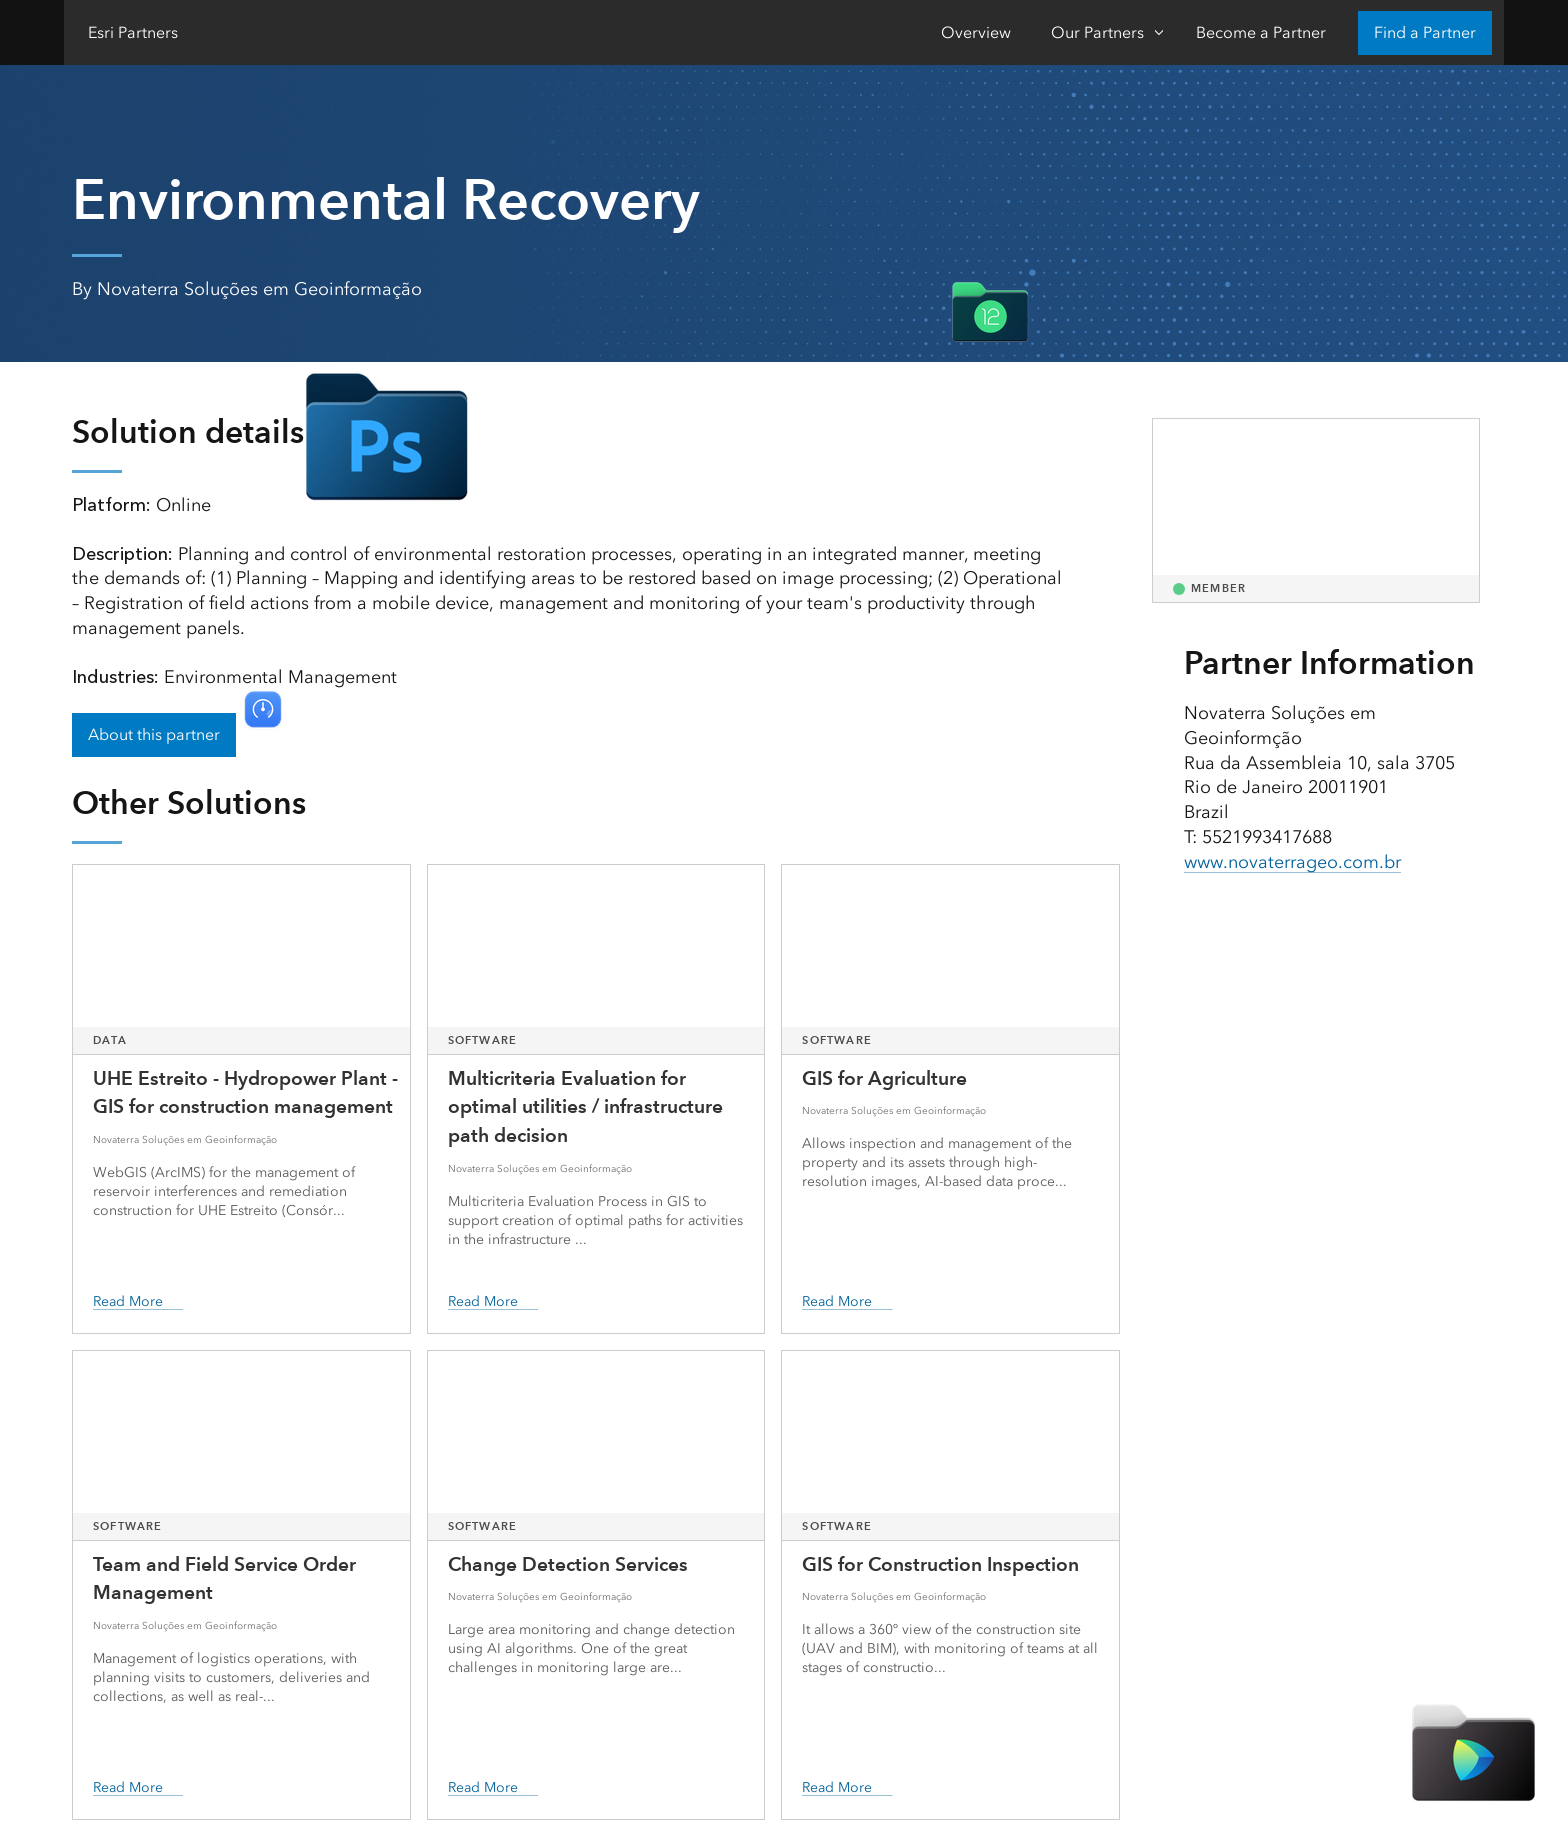 The height and width of the screenshot is (1836, 1568). What do you see at coordinates (1473, 1756) in the screenshot?
I see `open JetBrains Space project folder` at bounding box center [1473, 1756].